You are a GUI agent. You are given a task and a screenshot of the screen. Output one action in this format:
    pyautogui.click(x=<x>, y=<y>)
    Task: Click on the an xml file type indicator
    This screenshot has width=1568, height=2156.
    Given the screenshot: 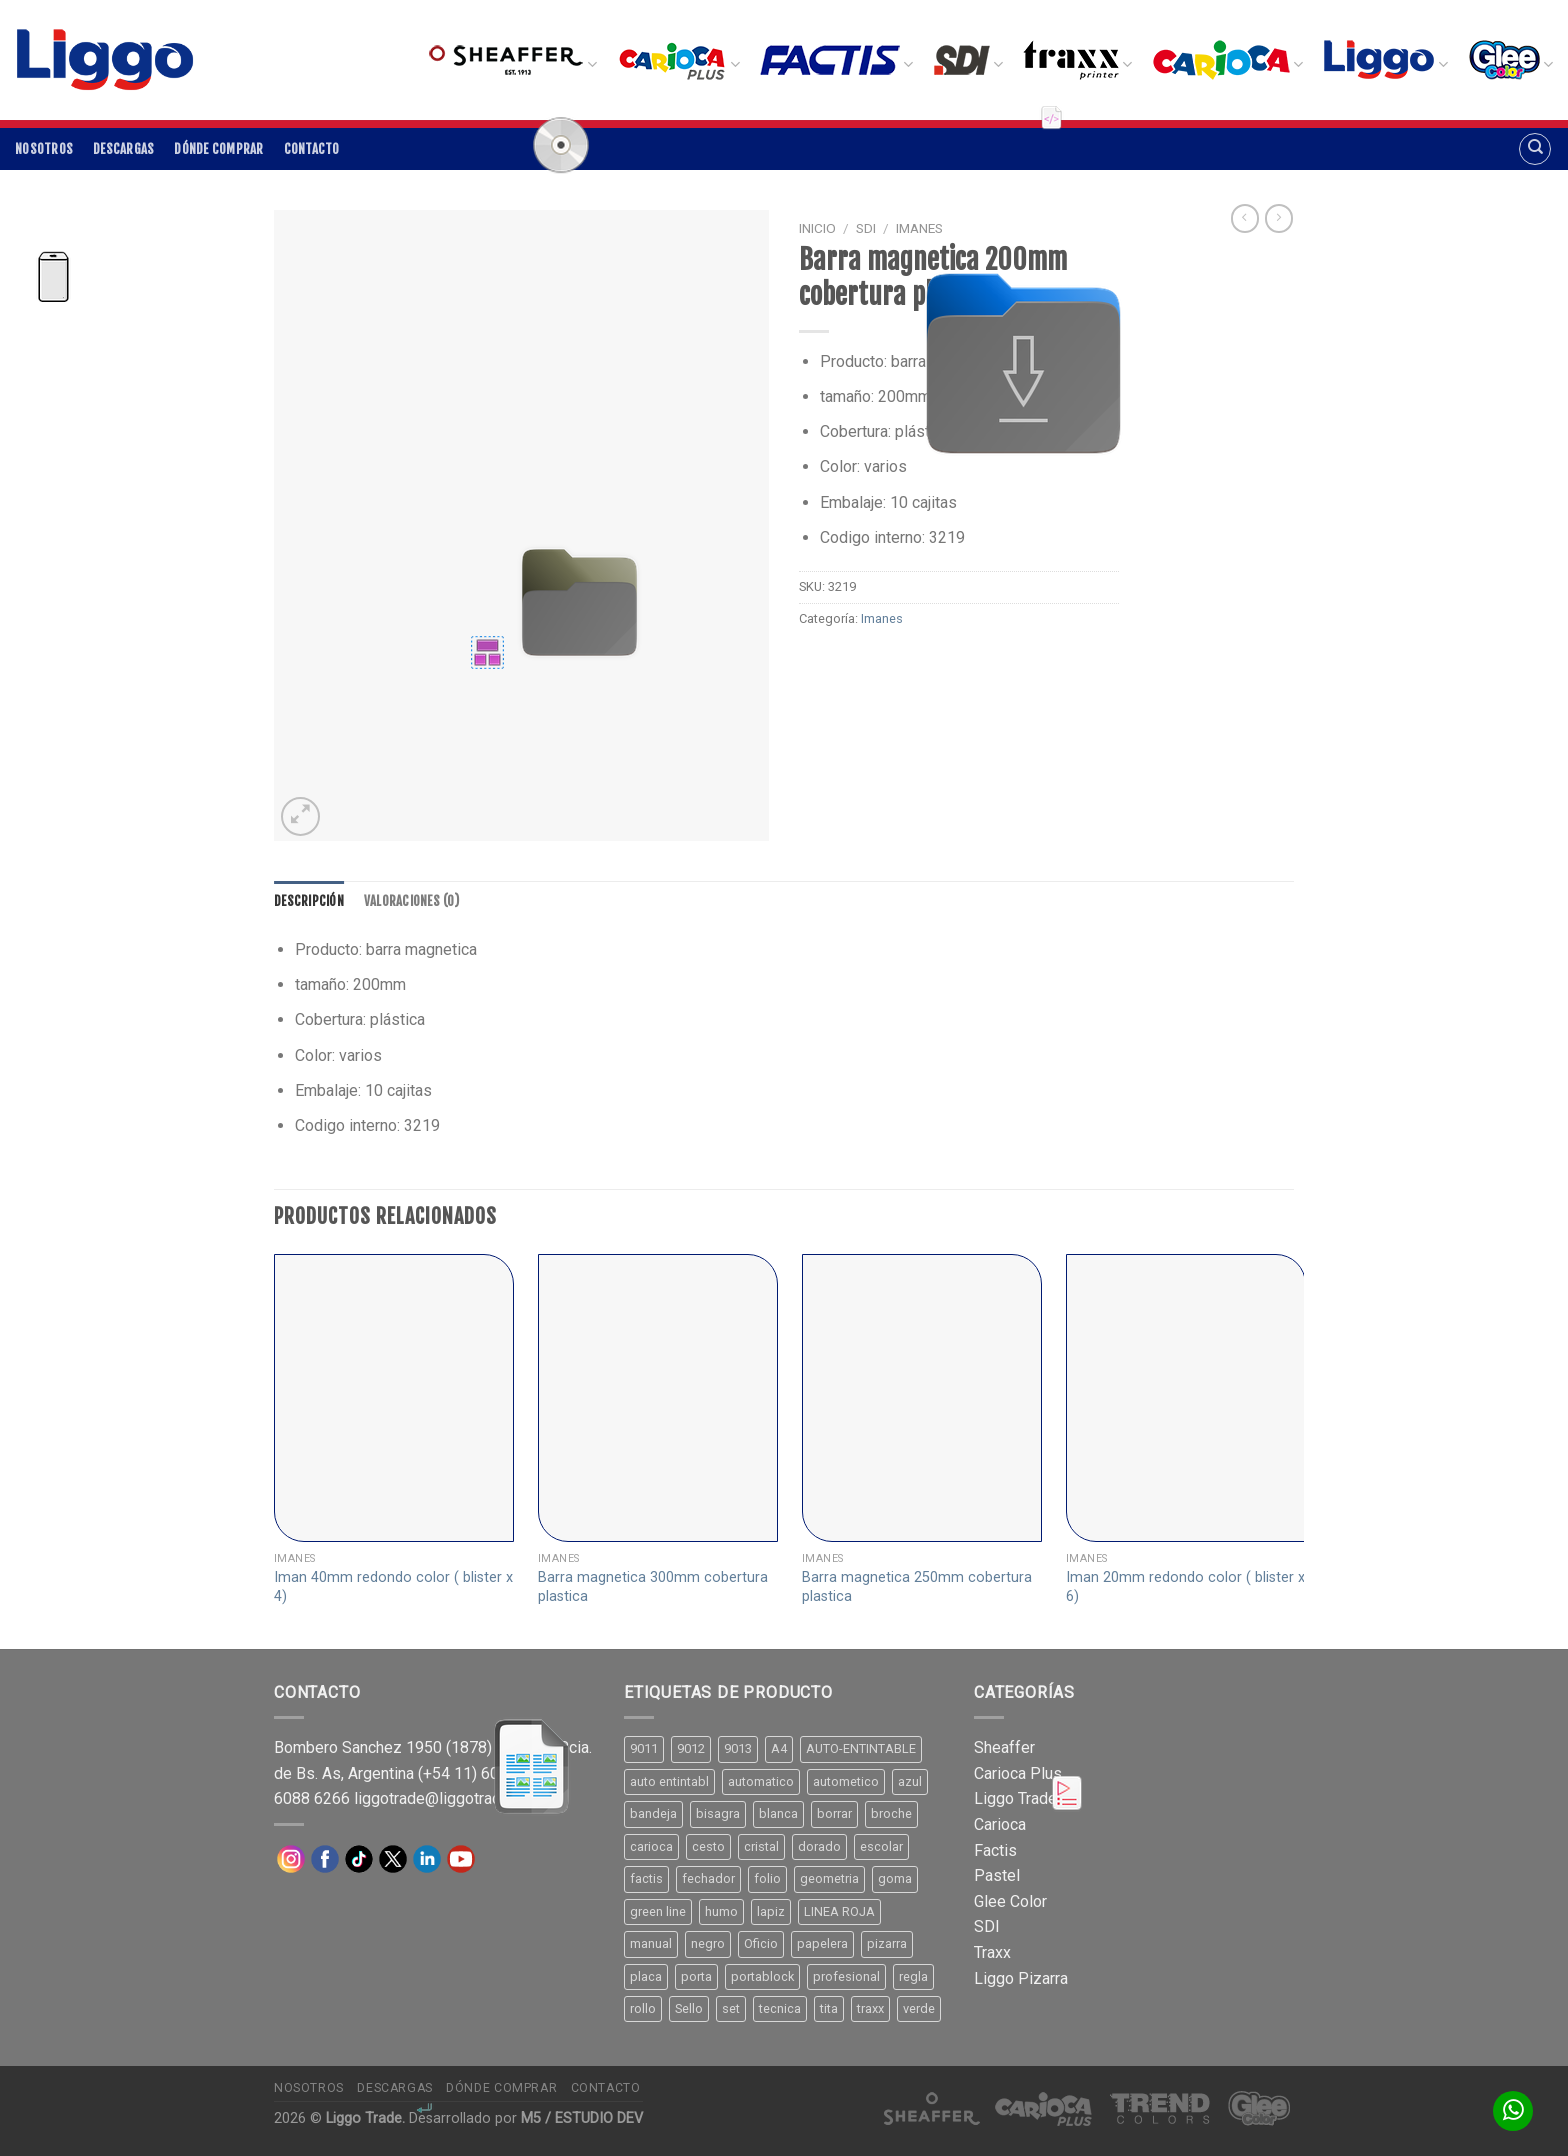 What is the action you would take?
    pyautogui.click(x=1051, y=117)
    